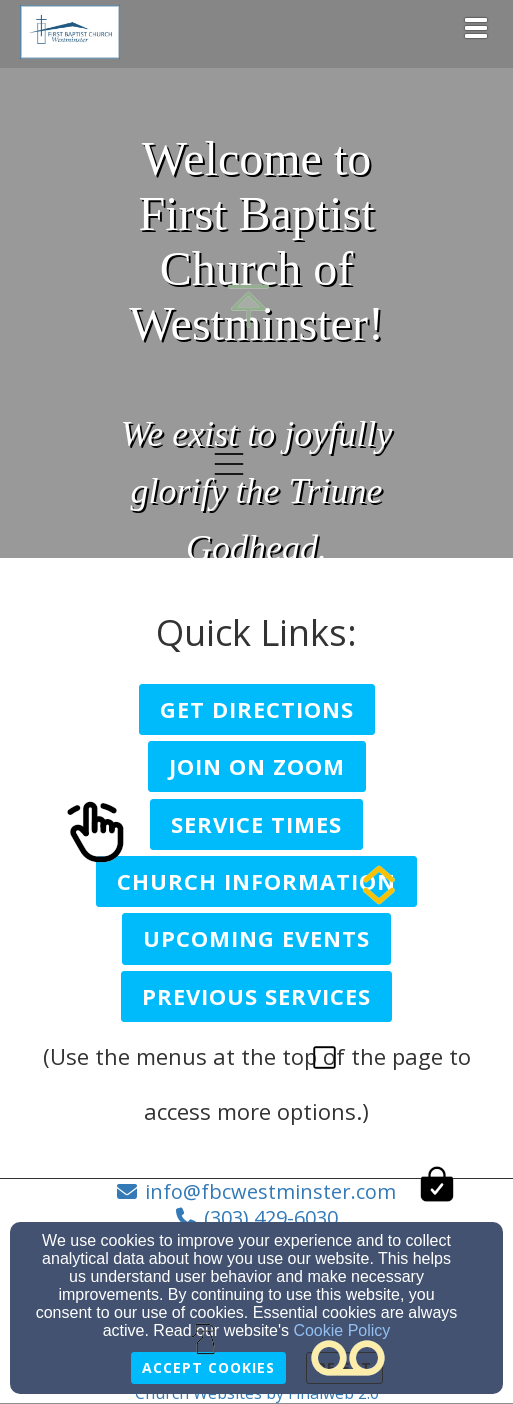  Describe the element at coordinates (204, 1339) in the screenshot. I see `access cleaning or household supplies` at that location.